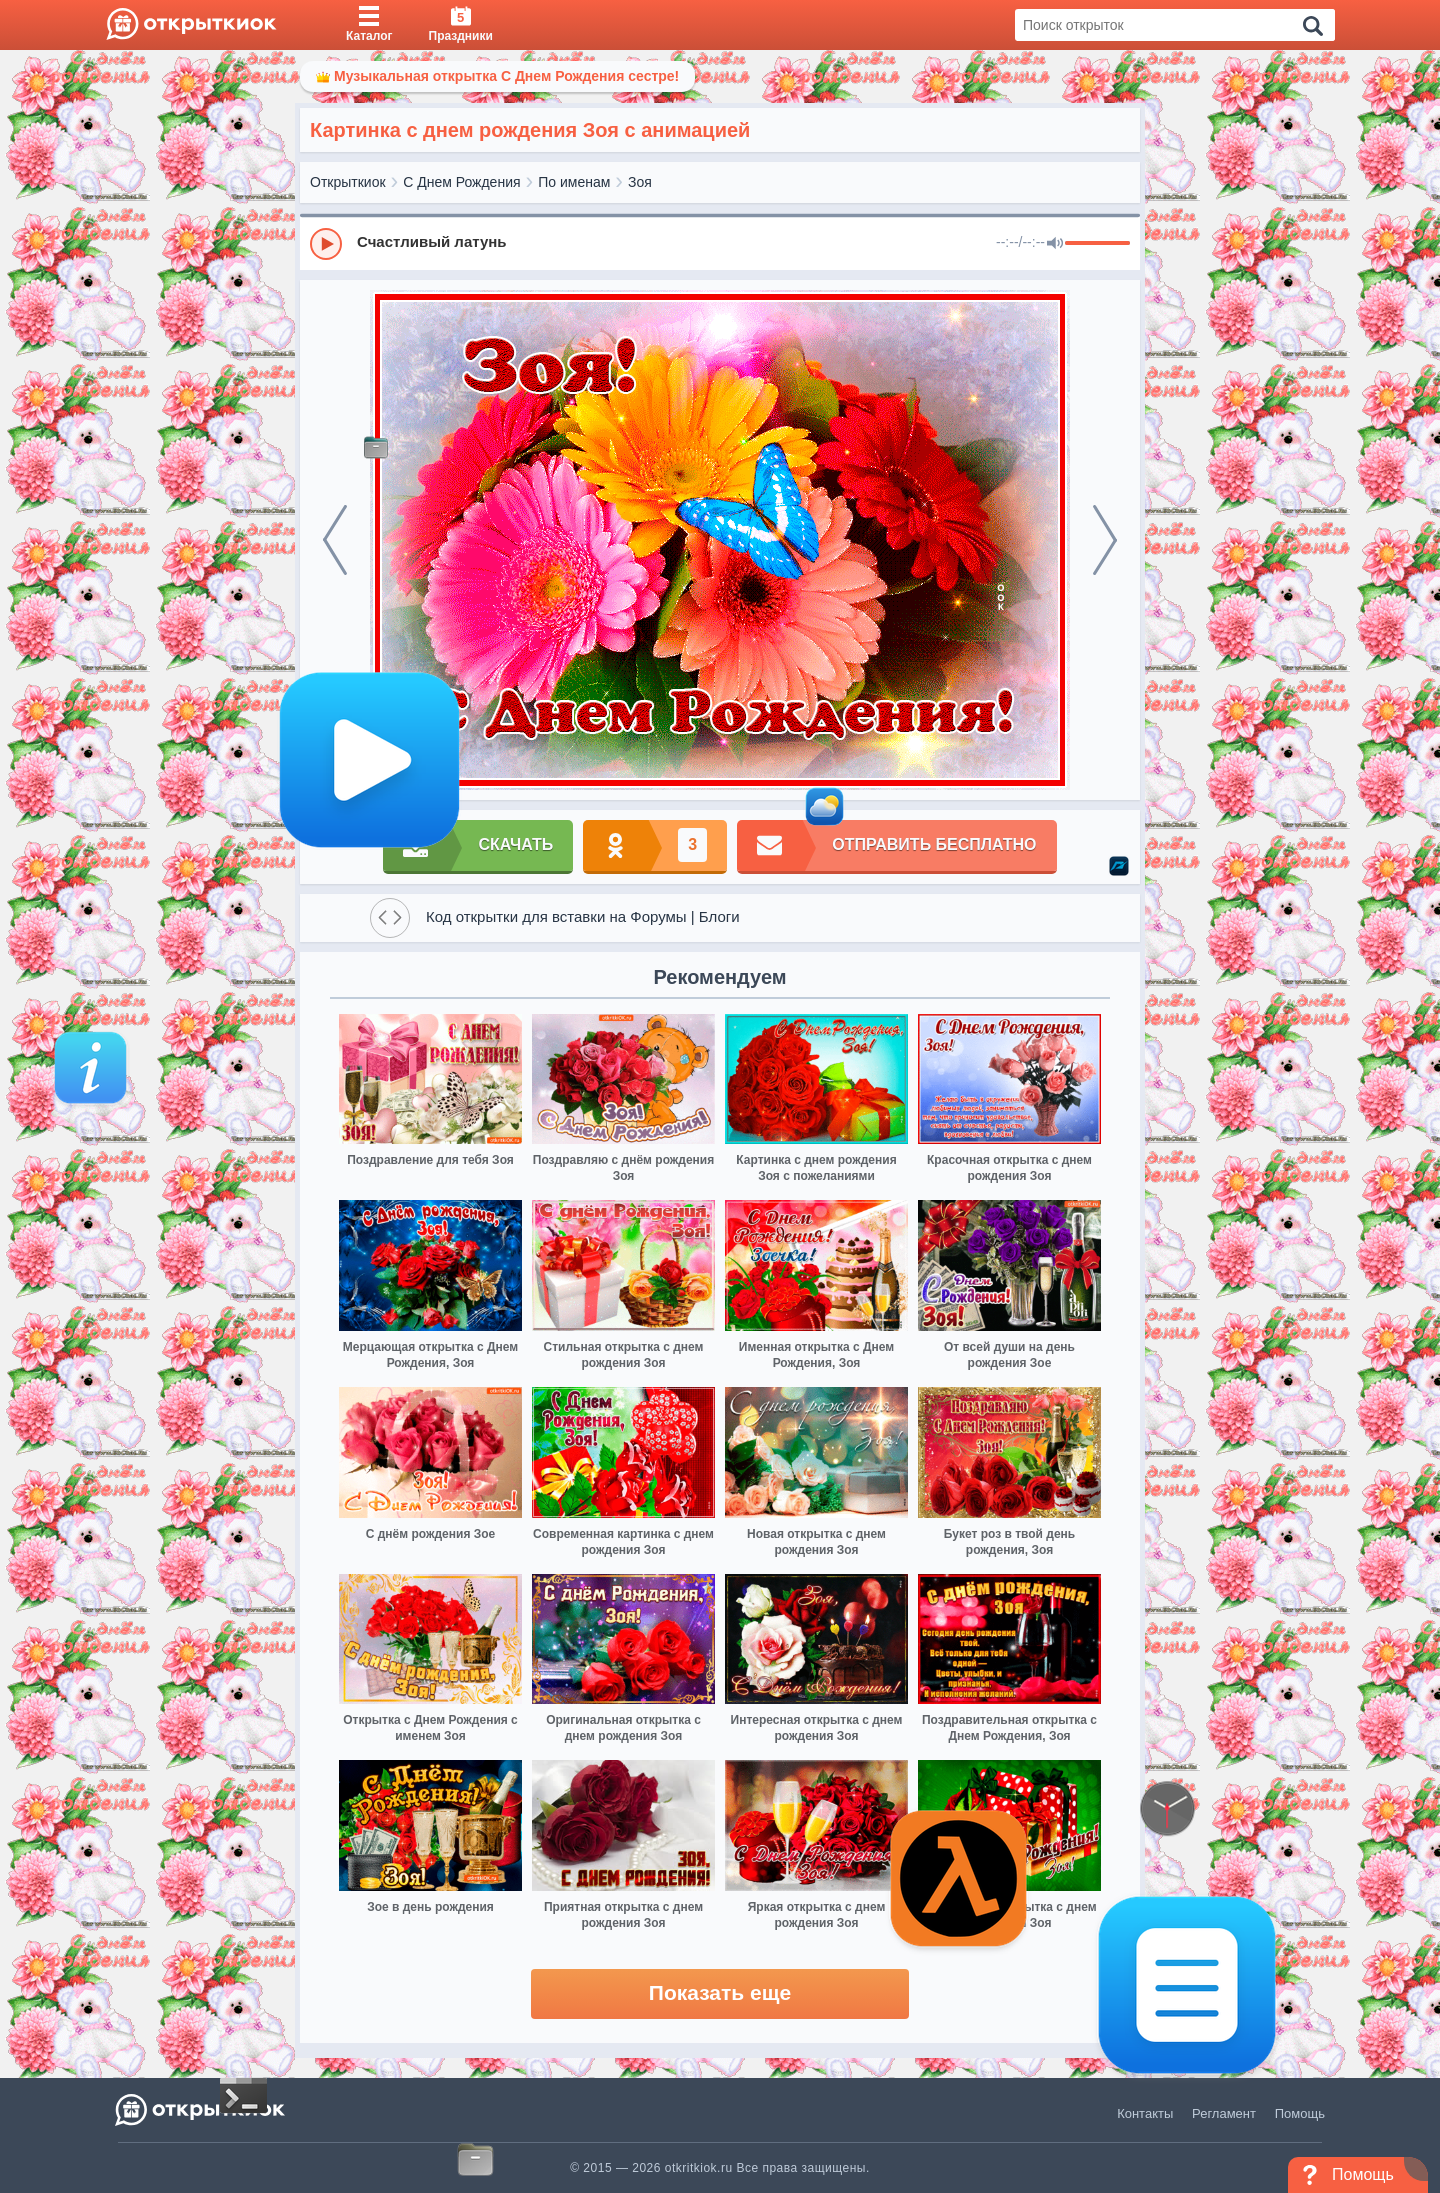  I want to click on open the file manager application, so click(475, 2159).